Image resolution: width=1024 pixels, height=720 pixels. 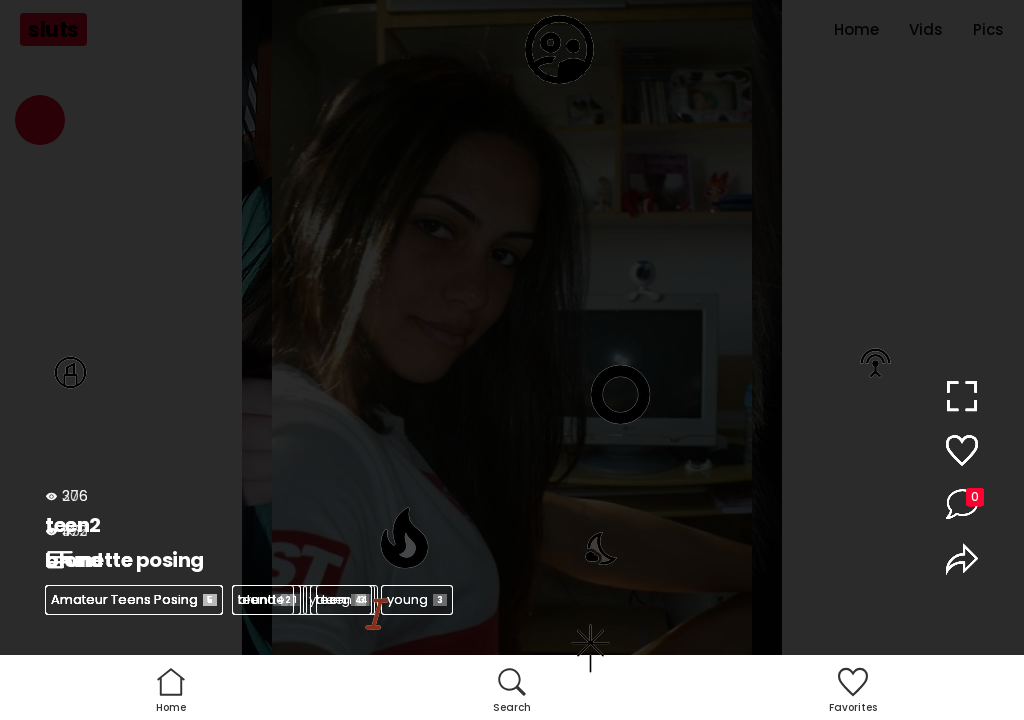 What do you see at coordinates (404, 538) in the screenshot?
I see `locate nearby fire stations` at bounding box center [404, 538].